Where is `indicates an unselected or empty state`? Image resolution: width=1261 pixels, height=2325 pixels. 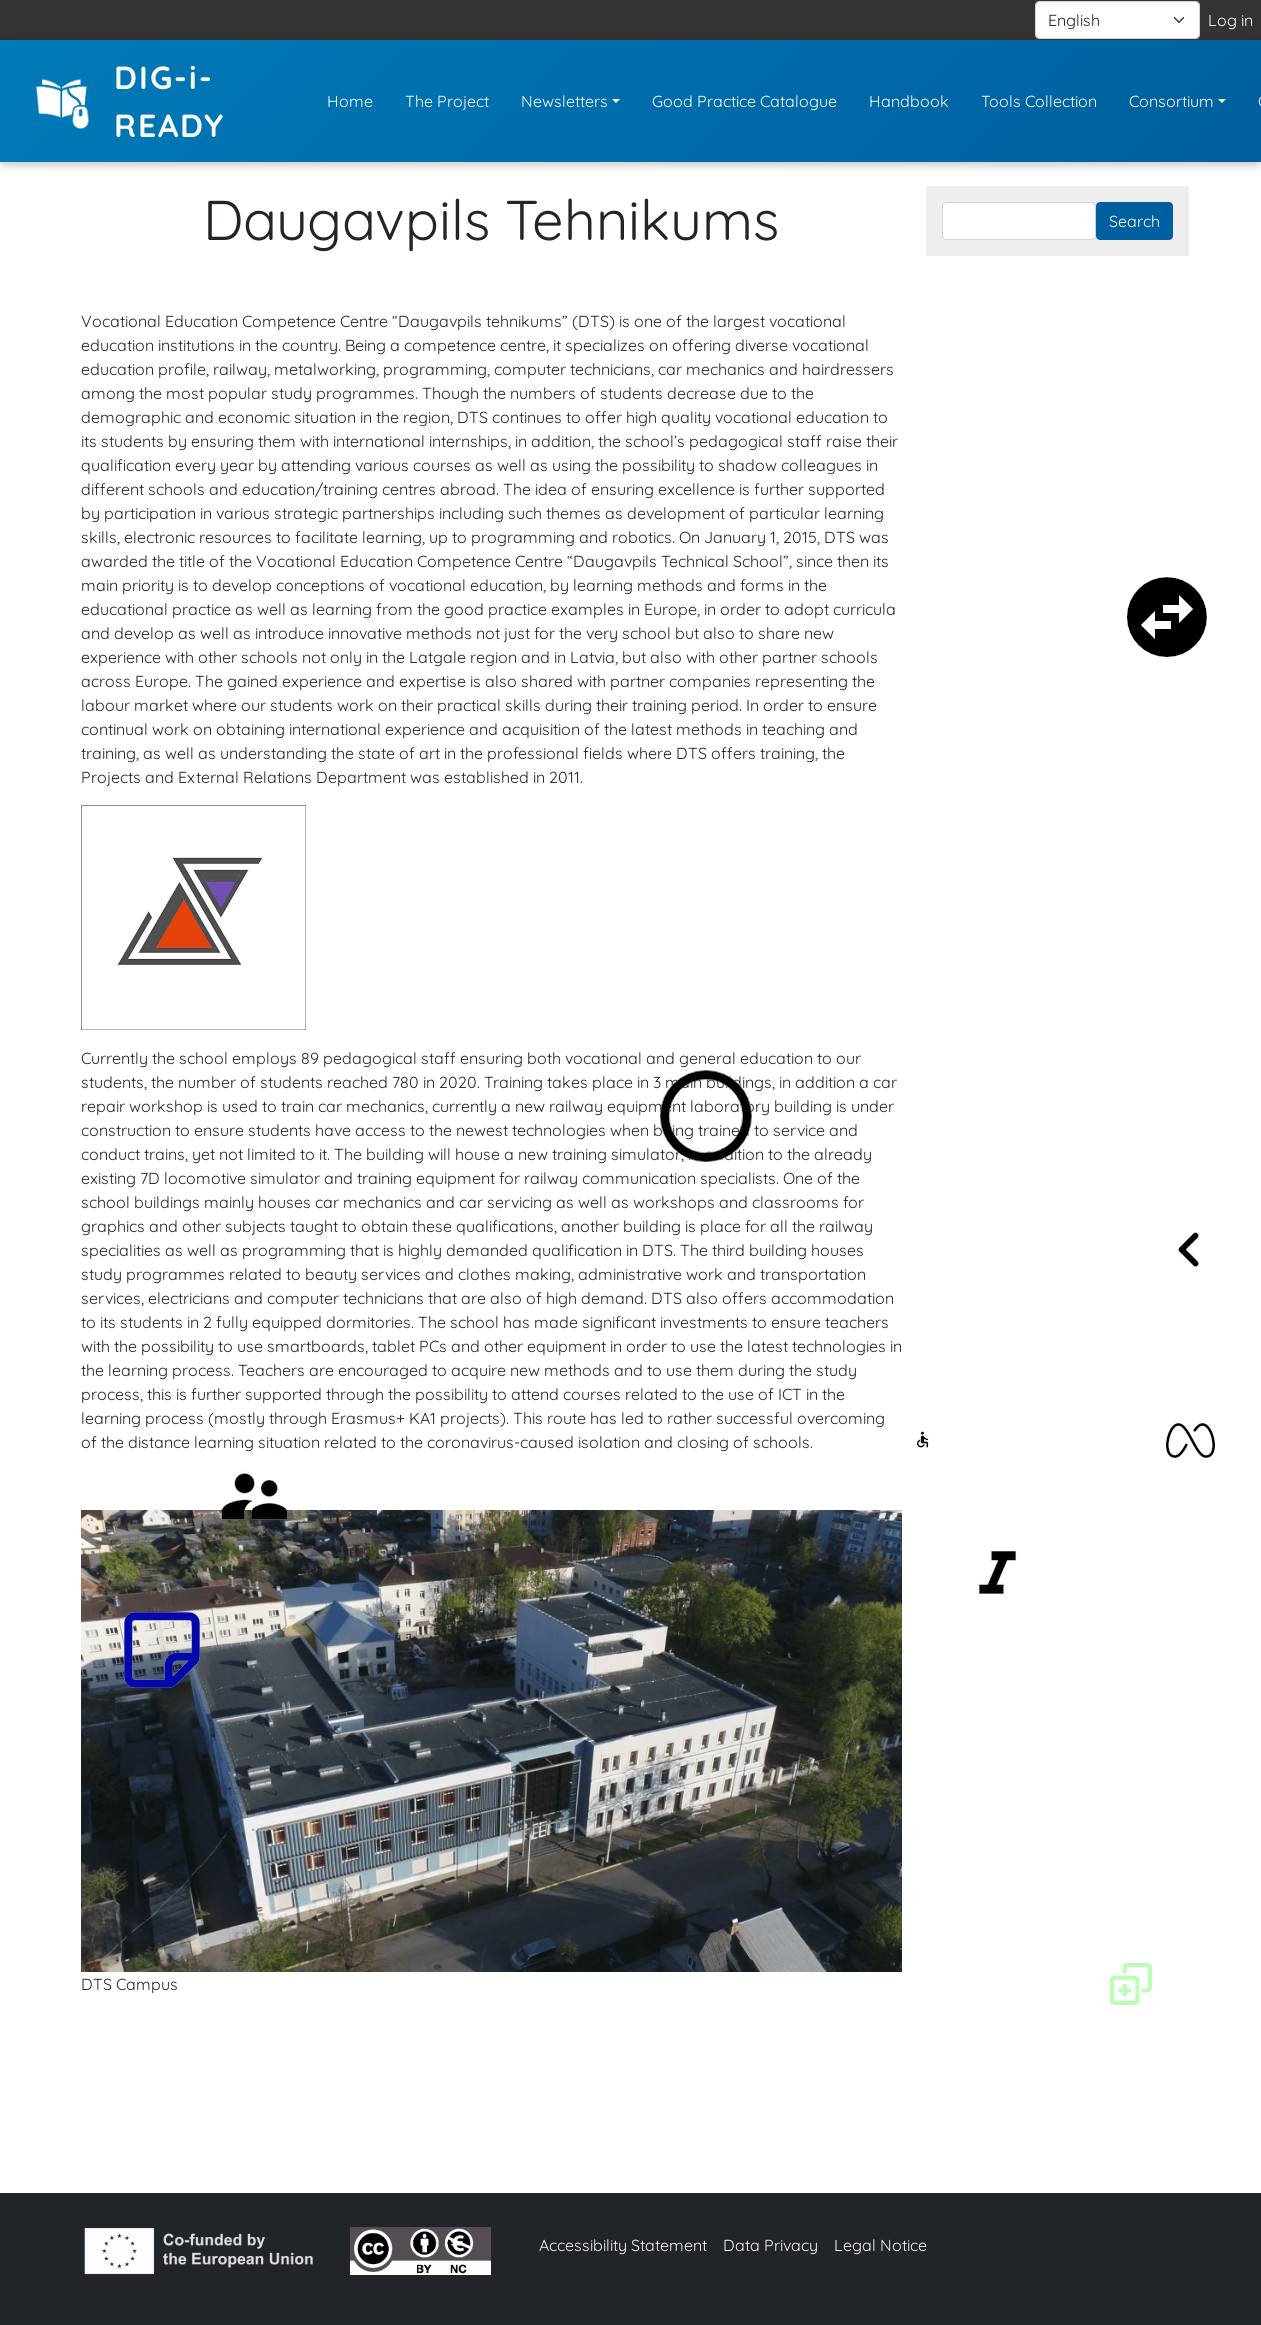 indicates an unselected or empty state is located at coordinates (706, 1116).